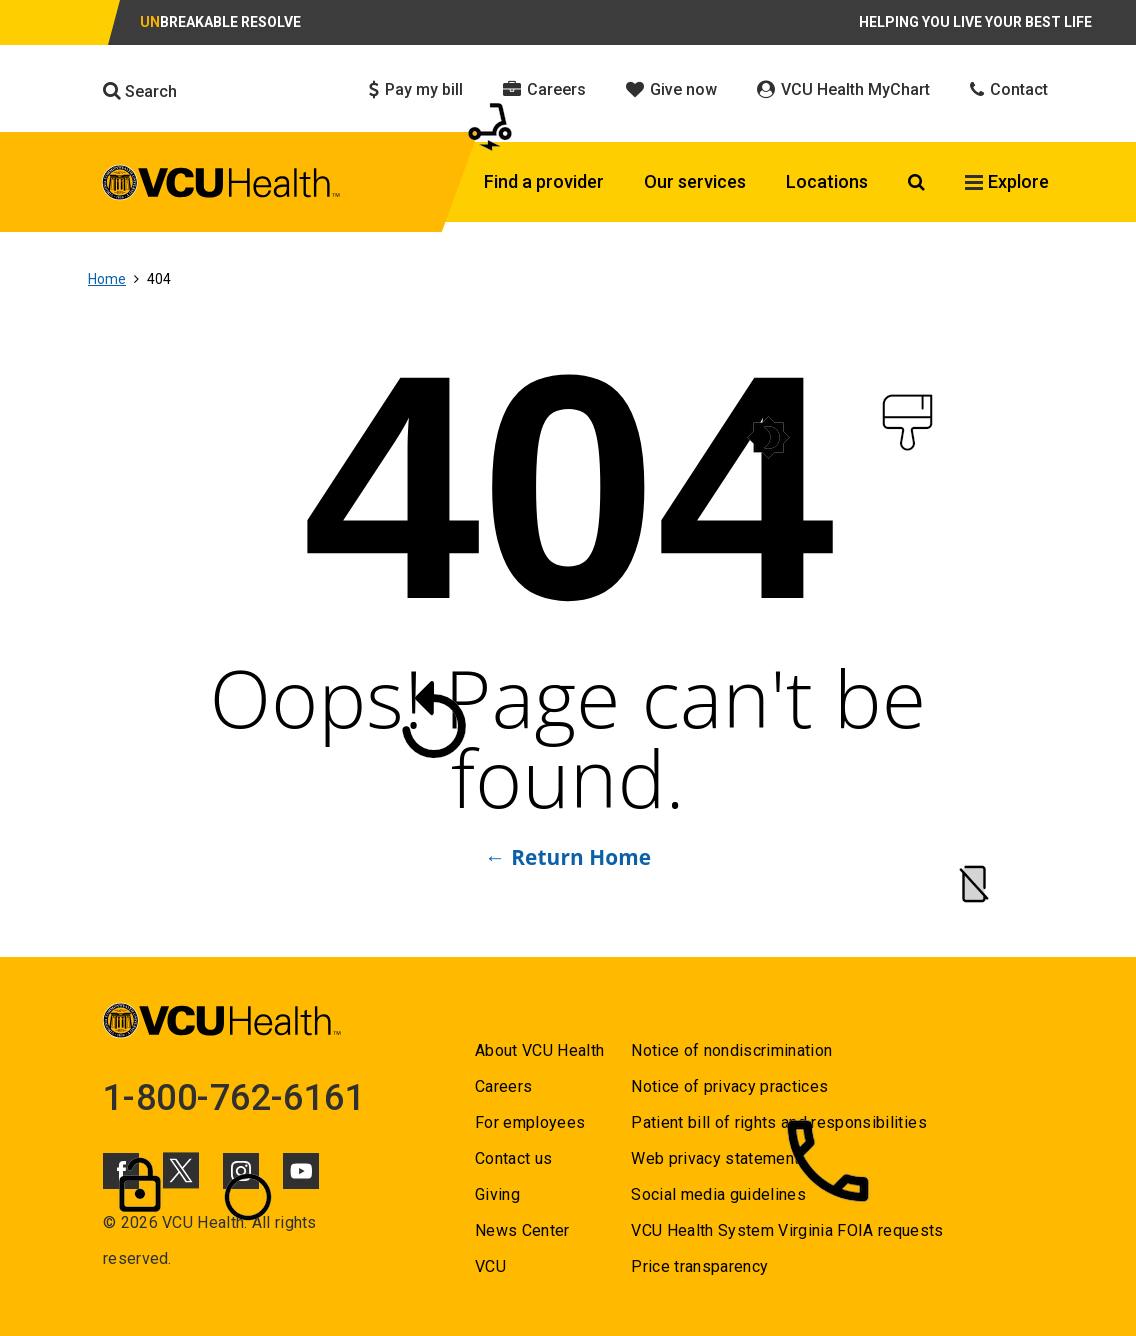  Describe the element at coordinates (248, 1197) in the screenshot. I see `select a camera lens or aperture setting` at that location.